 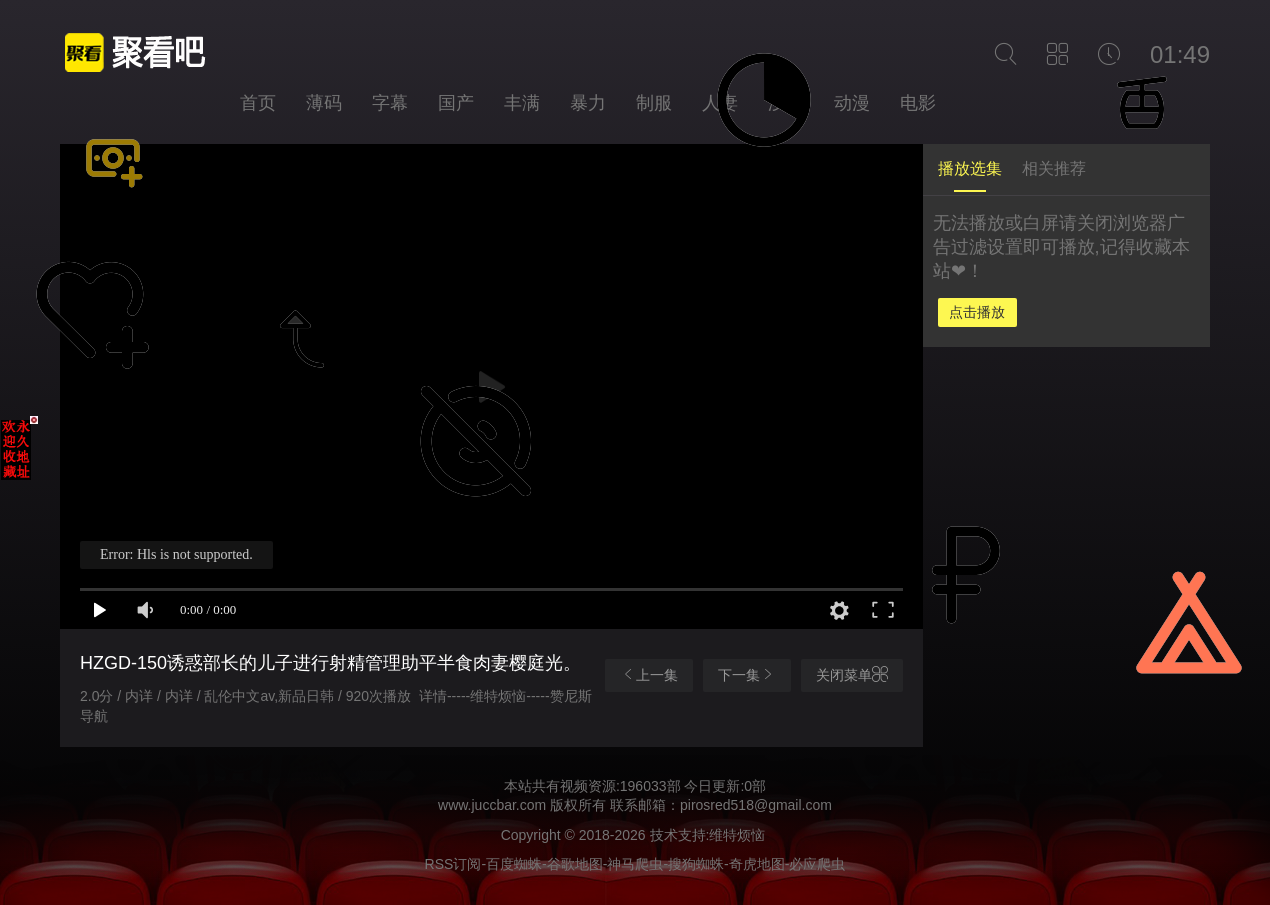 What do you see at coordinates (1189, 628) in the screenshot?
I see `access camping or outdoor activity features` at bounding box center [1189, 628].